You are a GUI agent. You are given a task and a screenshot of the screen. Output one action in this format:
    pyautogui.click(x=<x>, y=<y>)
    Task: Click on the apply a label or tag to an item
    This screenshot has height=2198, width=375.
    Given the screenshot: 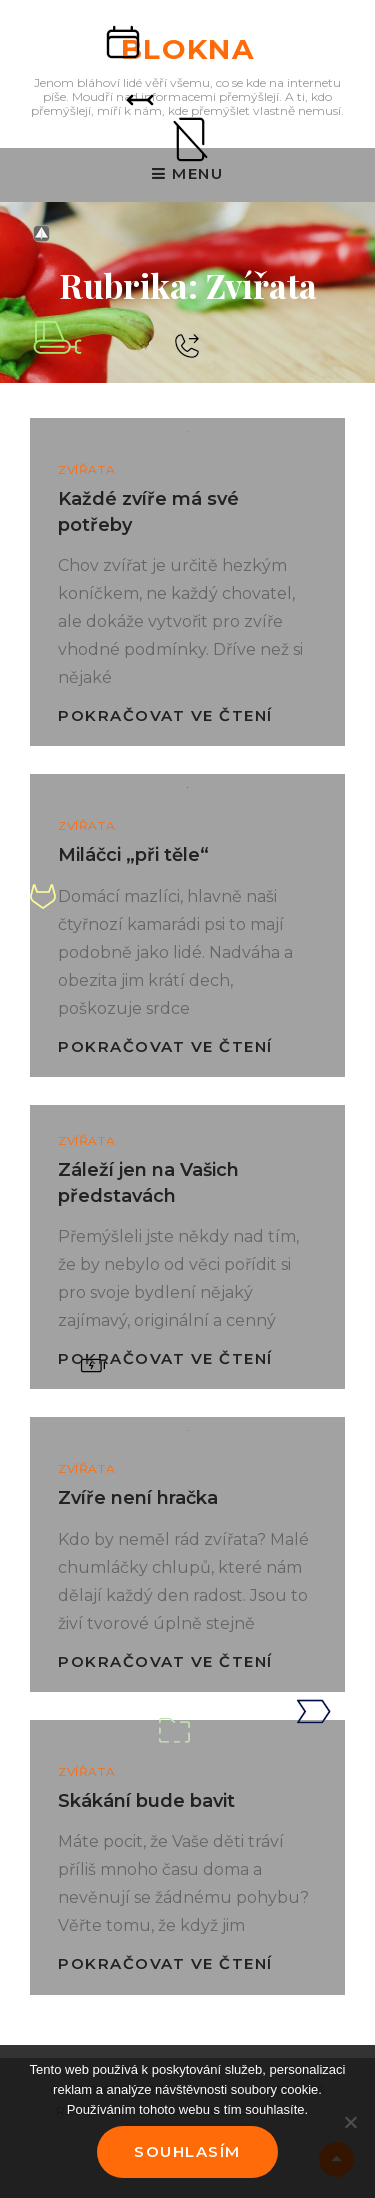 What is the action you would take?
    pyautogui.click(x=312, y=1711)
    